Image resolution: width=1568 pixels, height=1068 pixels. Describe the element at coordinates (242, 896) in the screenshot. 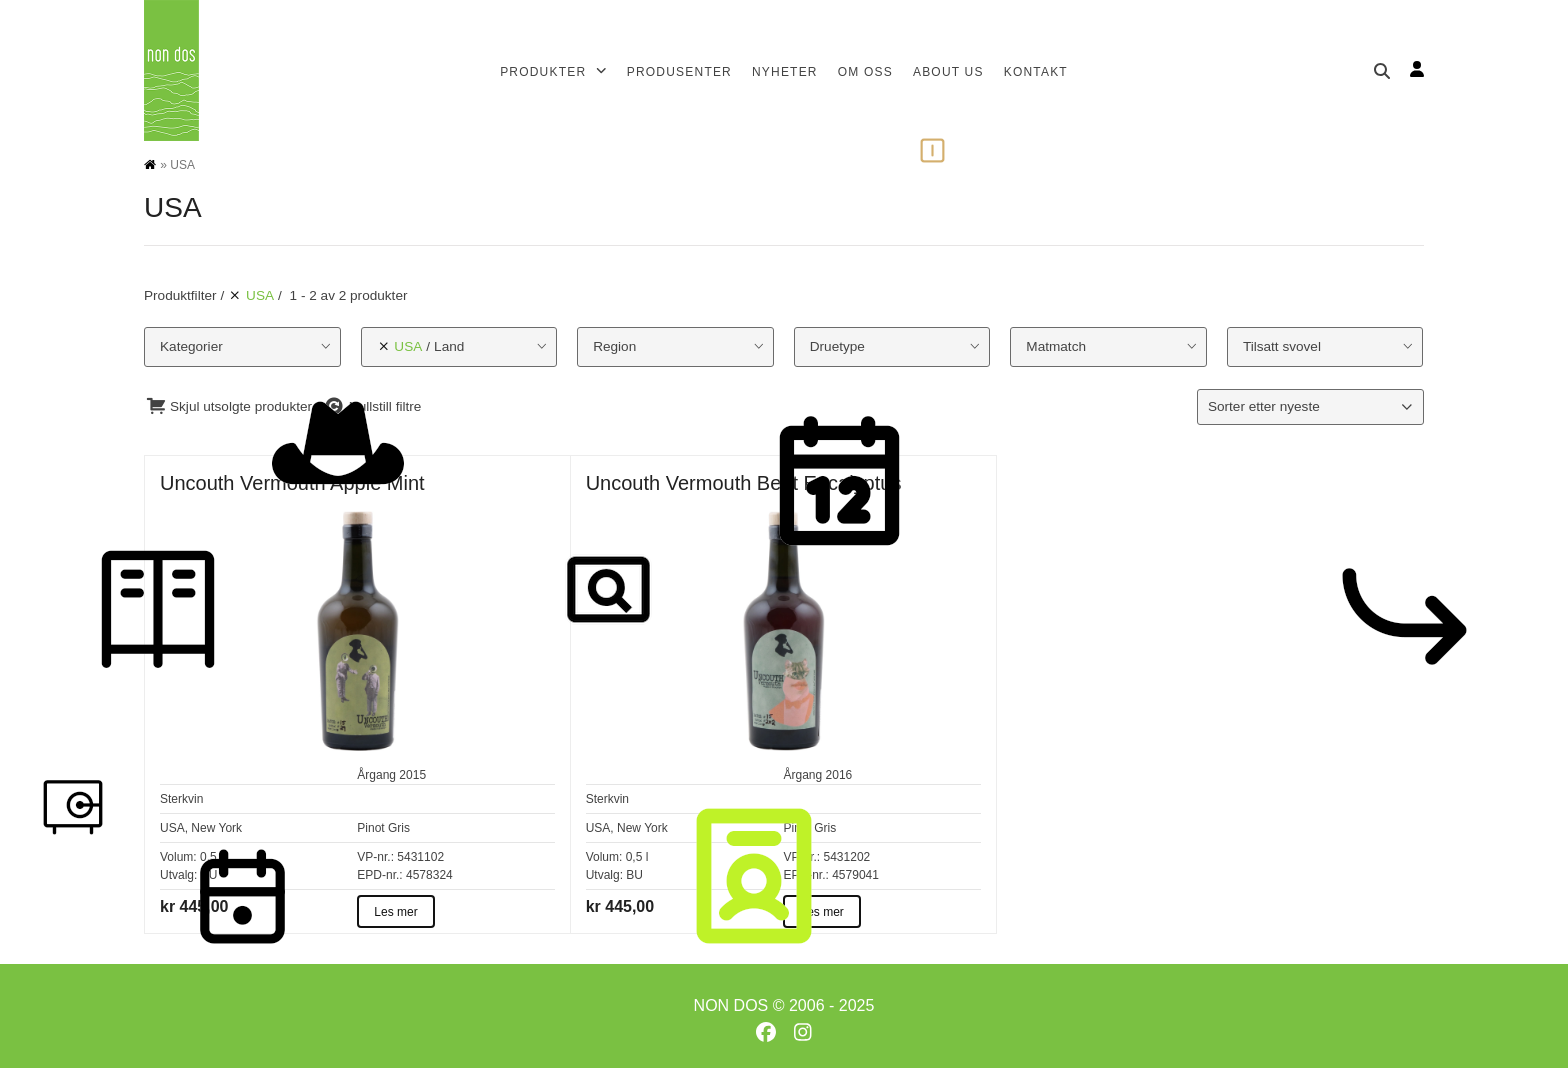

I see `view upcoming deadlines or due dates` at that location.